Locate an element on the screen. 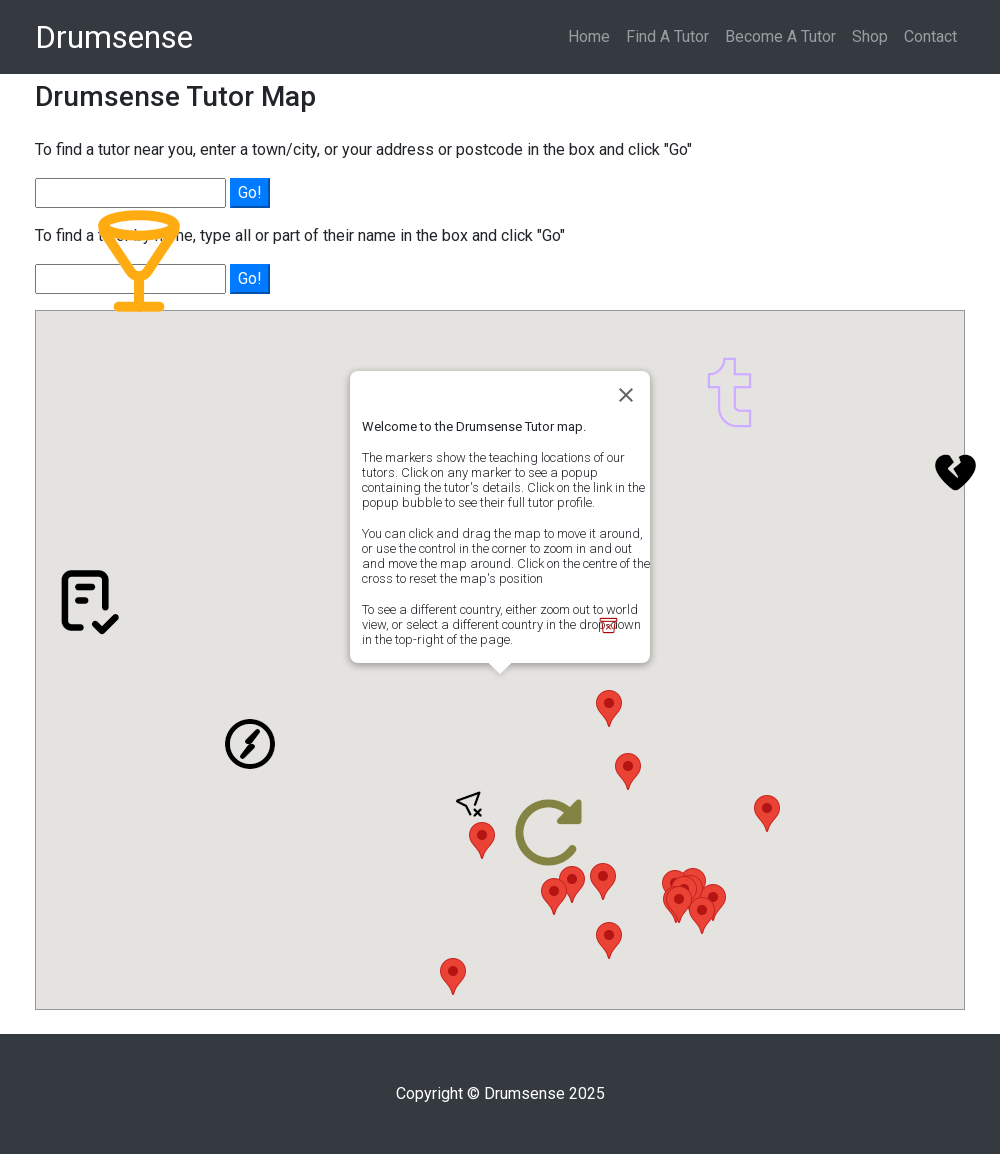  open tumblr app is located at coordinates (729, 392).